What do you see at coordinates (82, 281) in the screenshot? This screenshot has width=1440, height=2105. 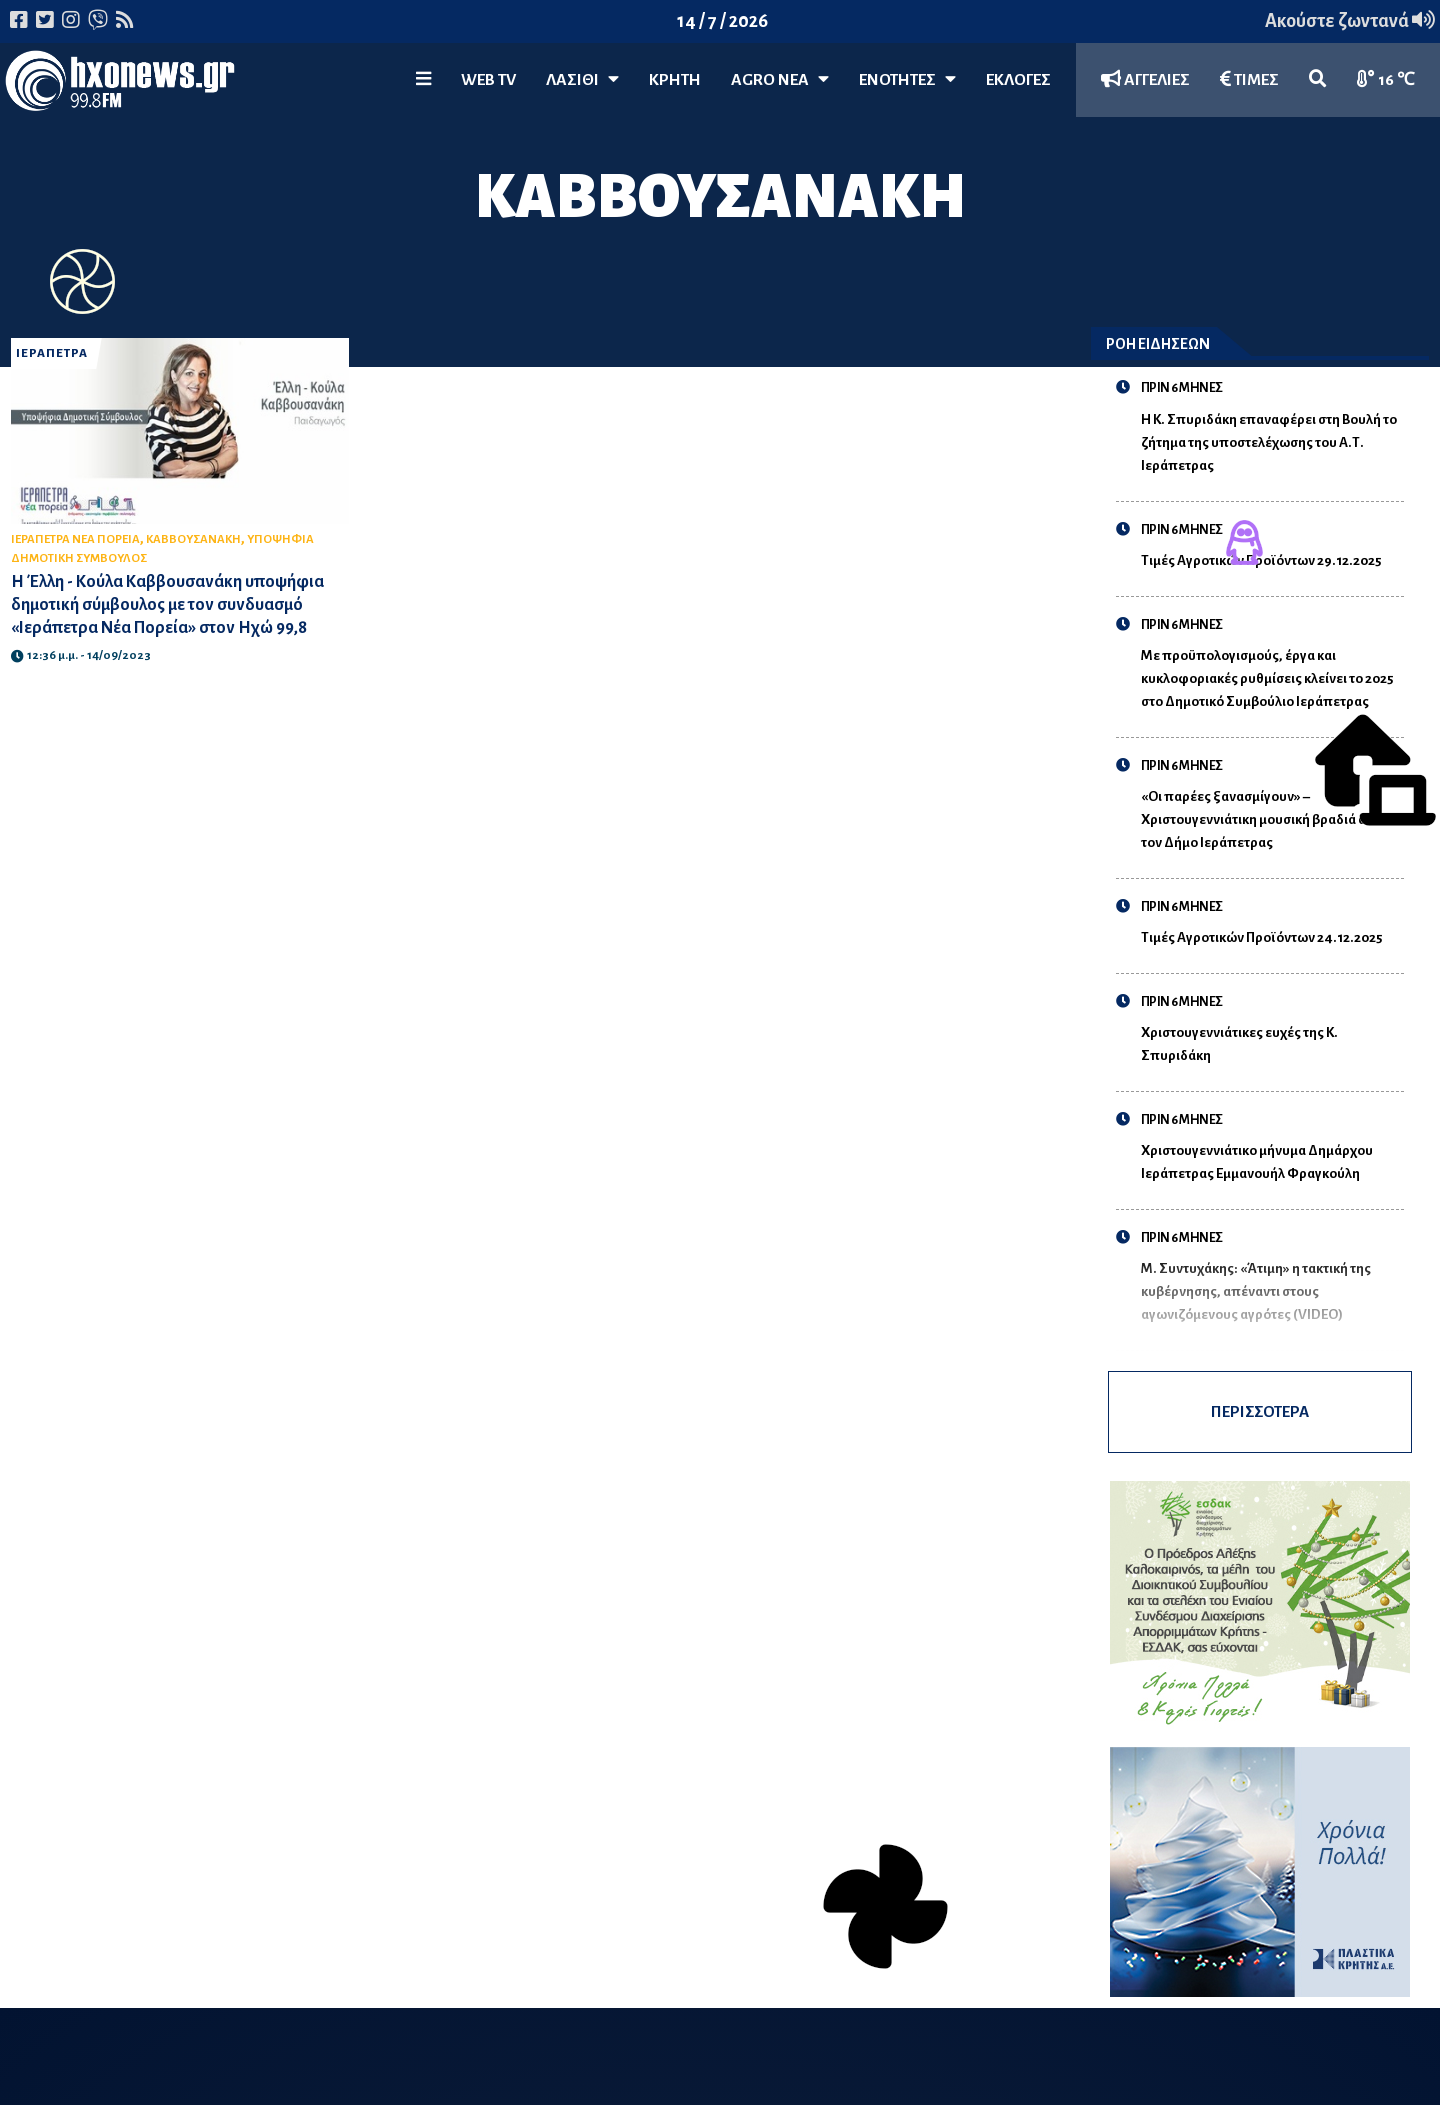 I see `loading content in progress` at bounding box center [82, 281].